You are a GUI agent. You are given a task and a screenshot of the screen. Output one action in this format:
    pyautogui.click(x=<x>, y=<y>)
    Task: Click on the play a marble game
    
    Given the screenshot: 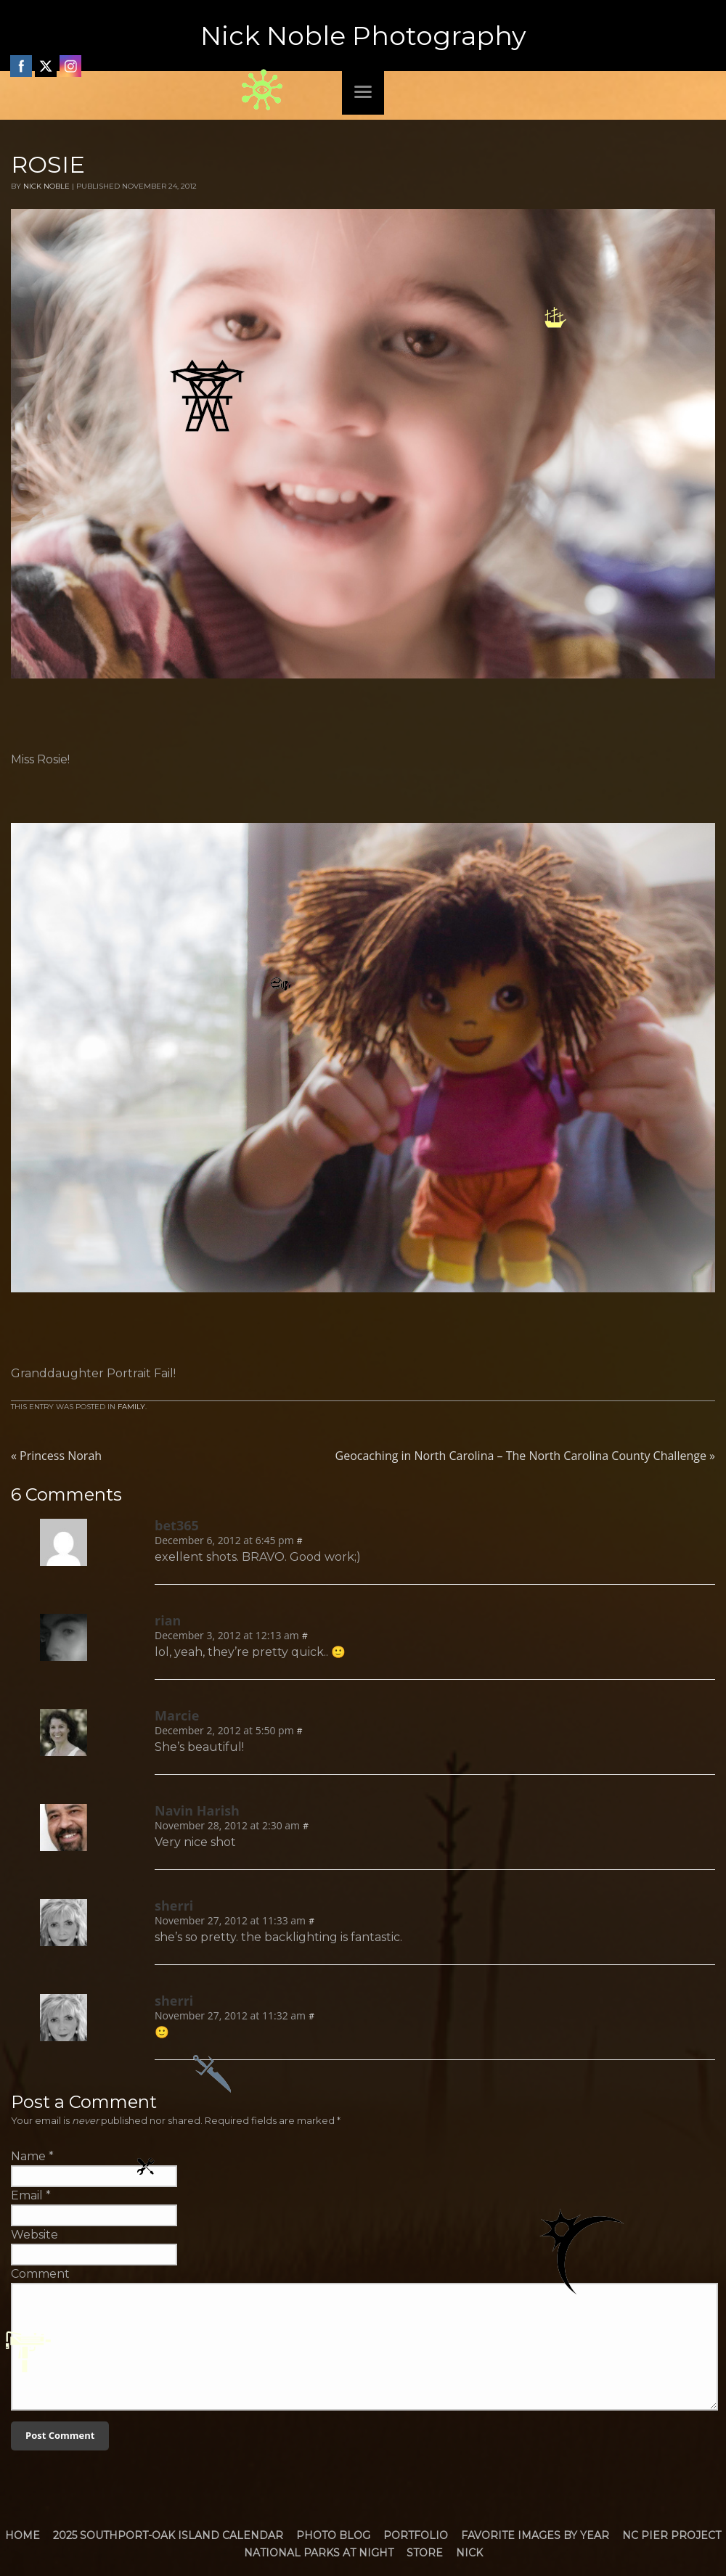 What is the action you would take?
    pyautogui.click(x=280, y=981)
    